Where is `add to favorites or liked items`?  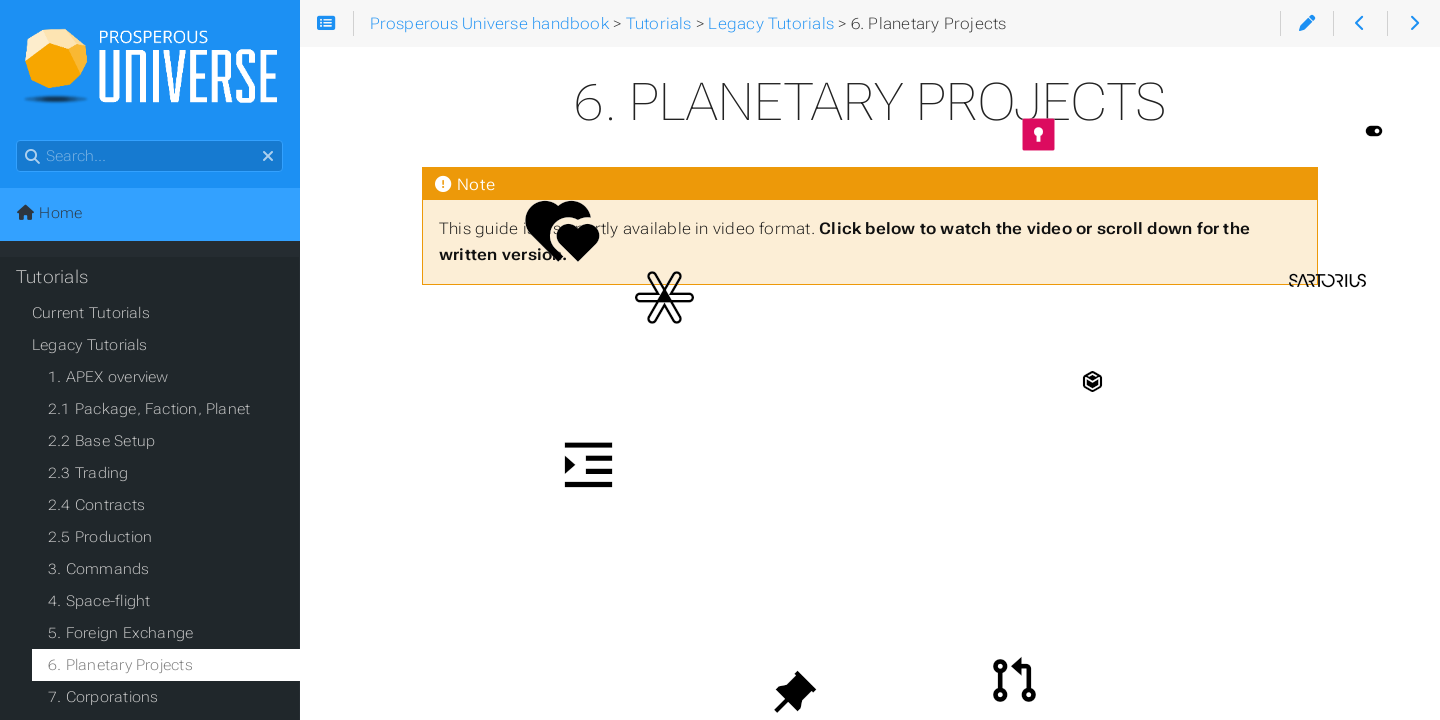
add to favorites or liked items is located at coordinates (561, 230).